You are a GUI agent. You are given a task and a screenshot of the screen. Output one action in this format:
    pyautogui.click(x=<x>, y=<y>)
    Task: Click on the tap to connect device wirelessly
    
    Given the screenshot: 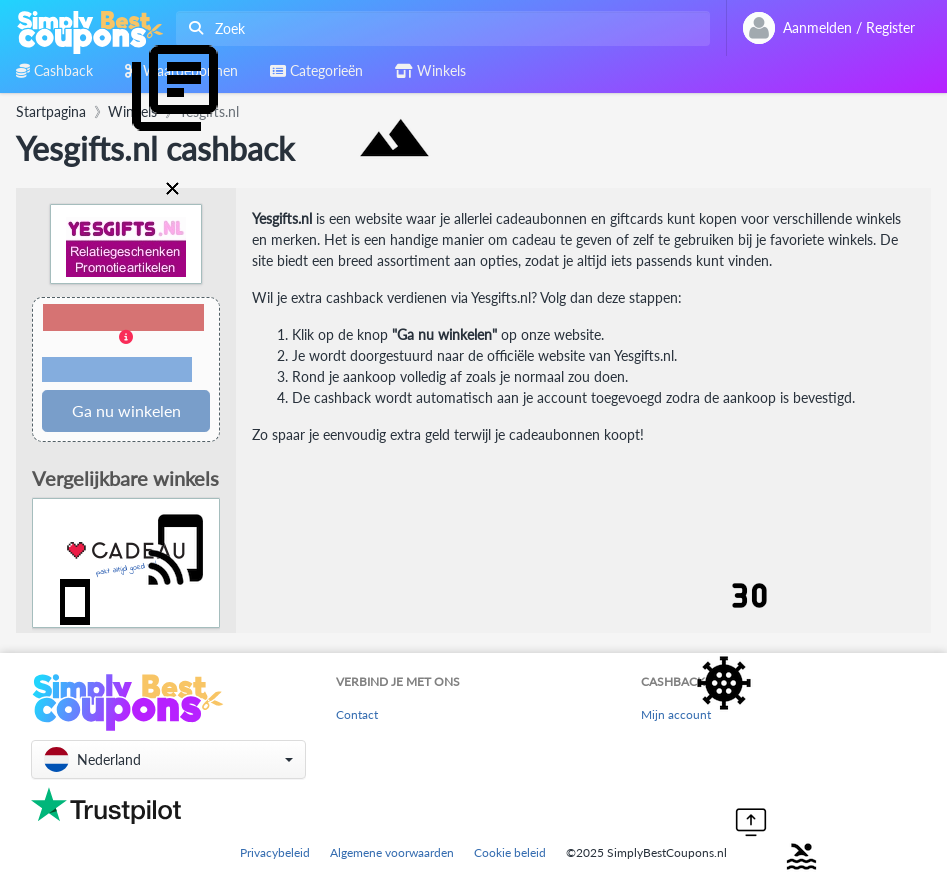 What is the action you would take?
    pyautogui.click(x=180, y=549)
    